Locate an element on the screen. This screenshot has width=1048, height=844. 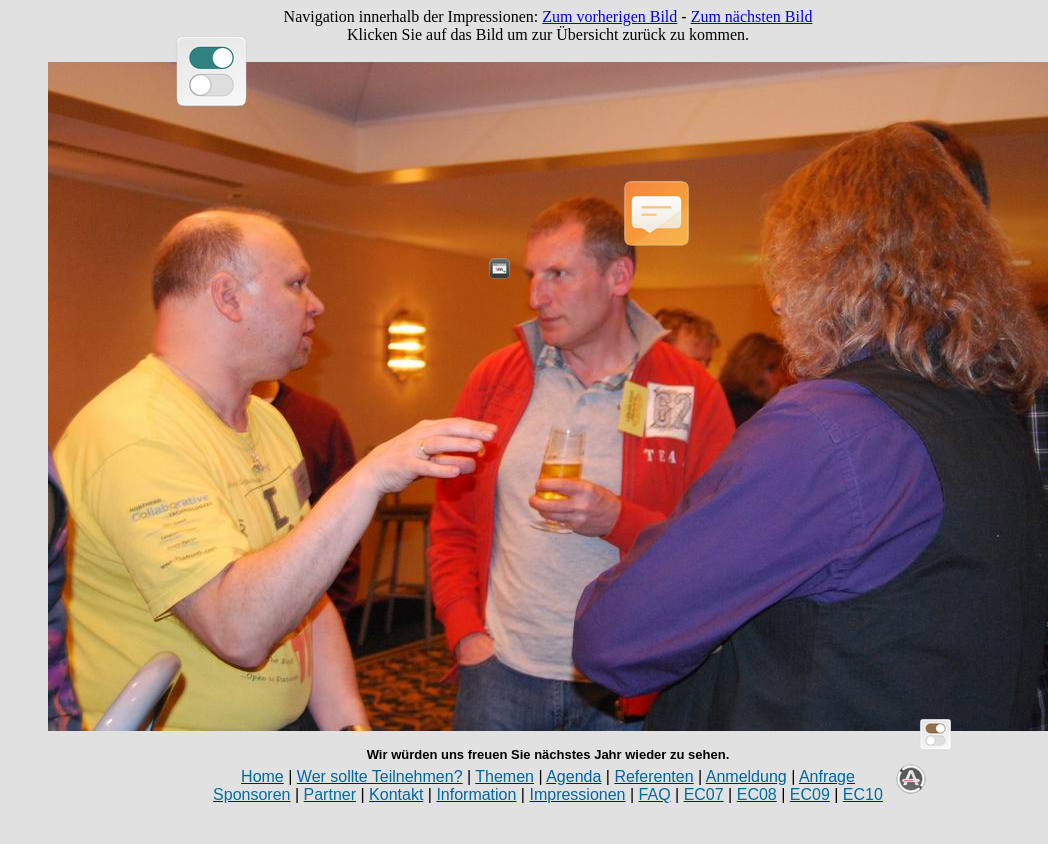
open the system software update application is located at coordinates (911, 779).